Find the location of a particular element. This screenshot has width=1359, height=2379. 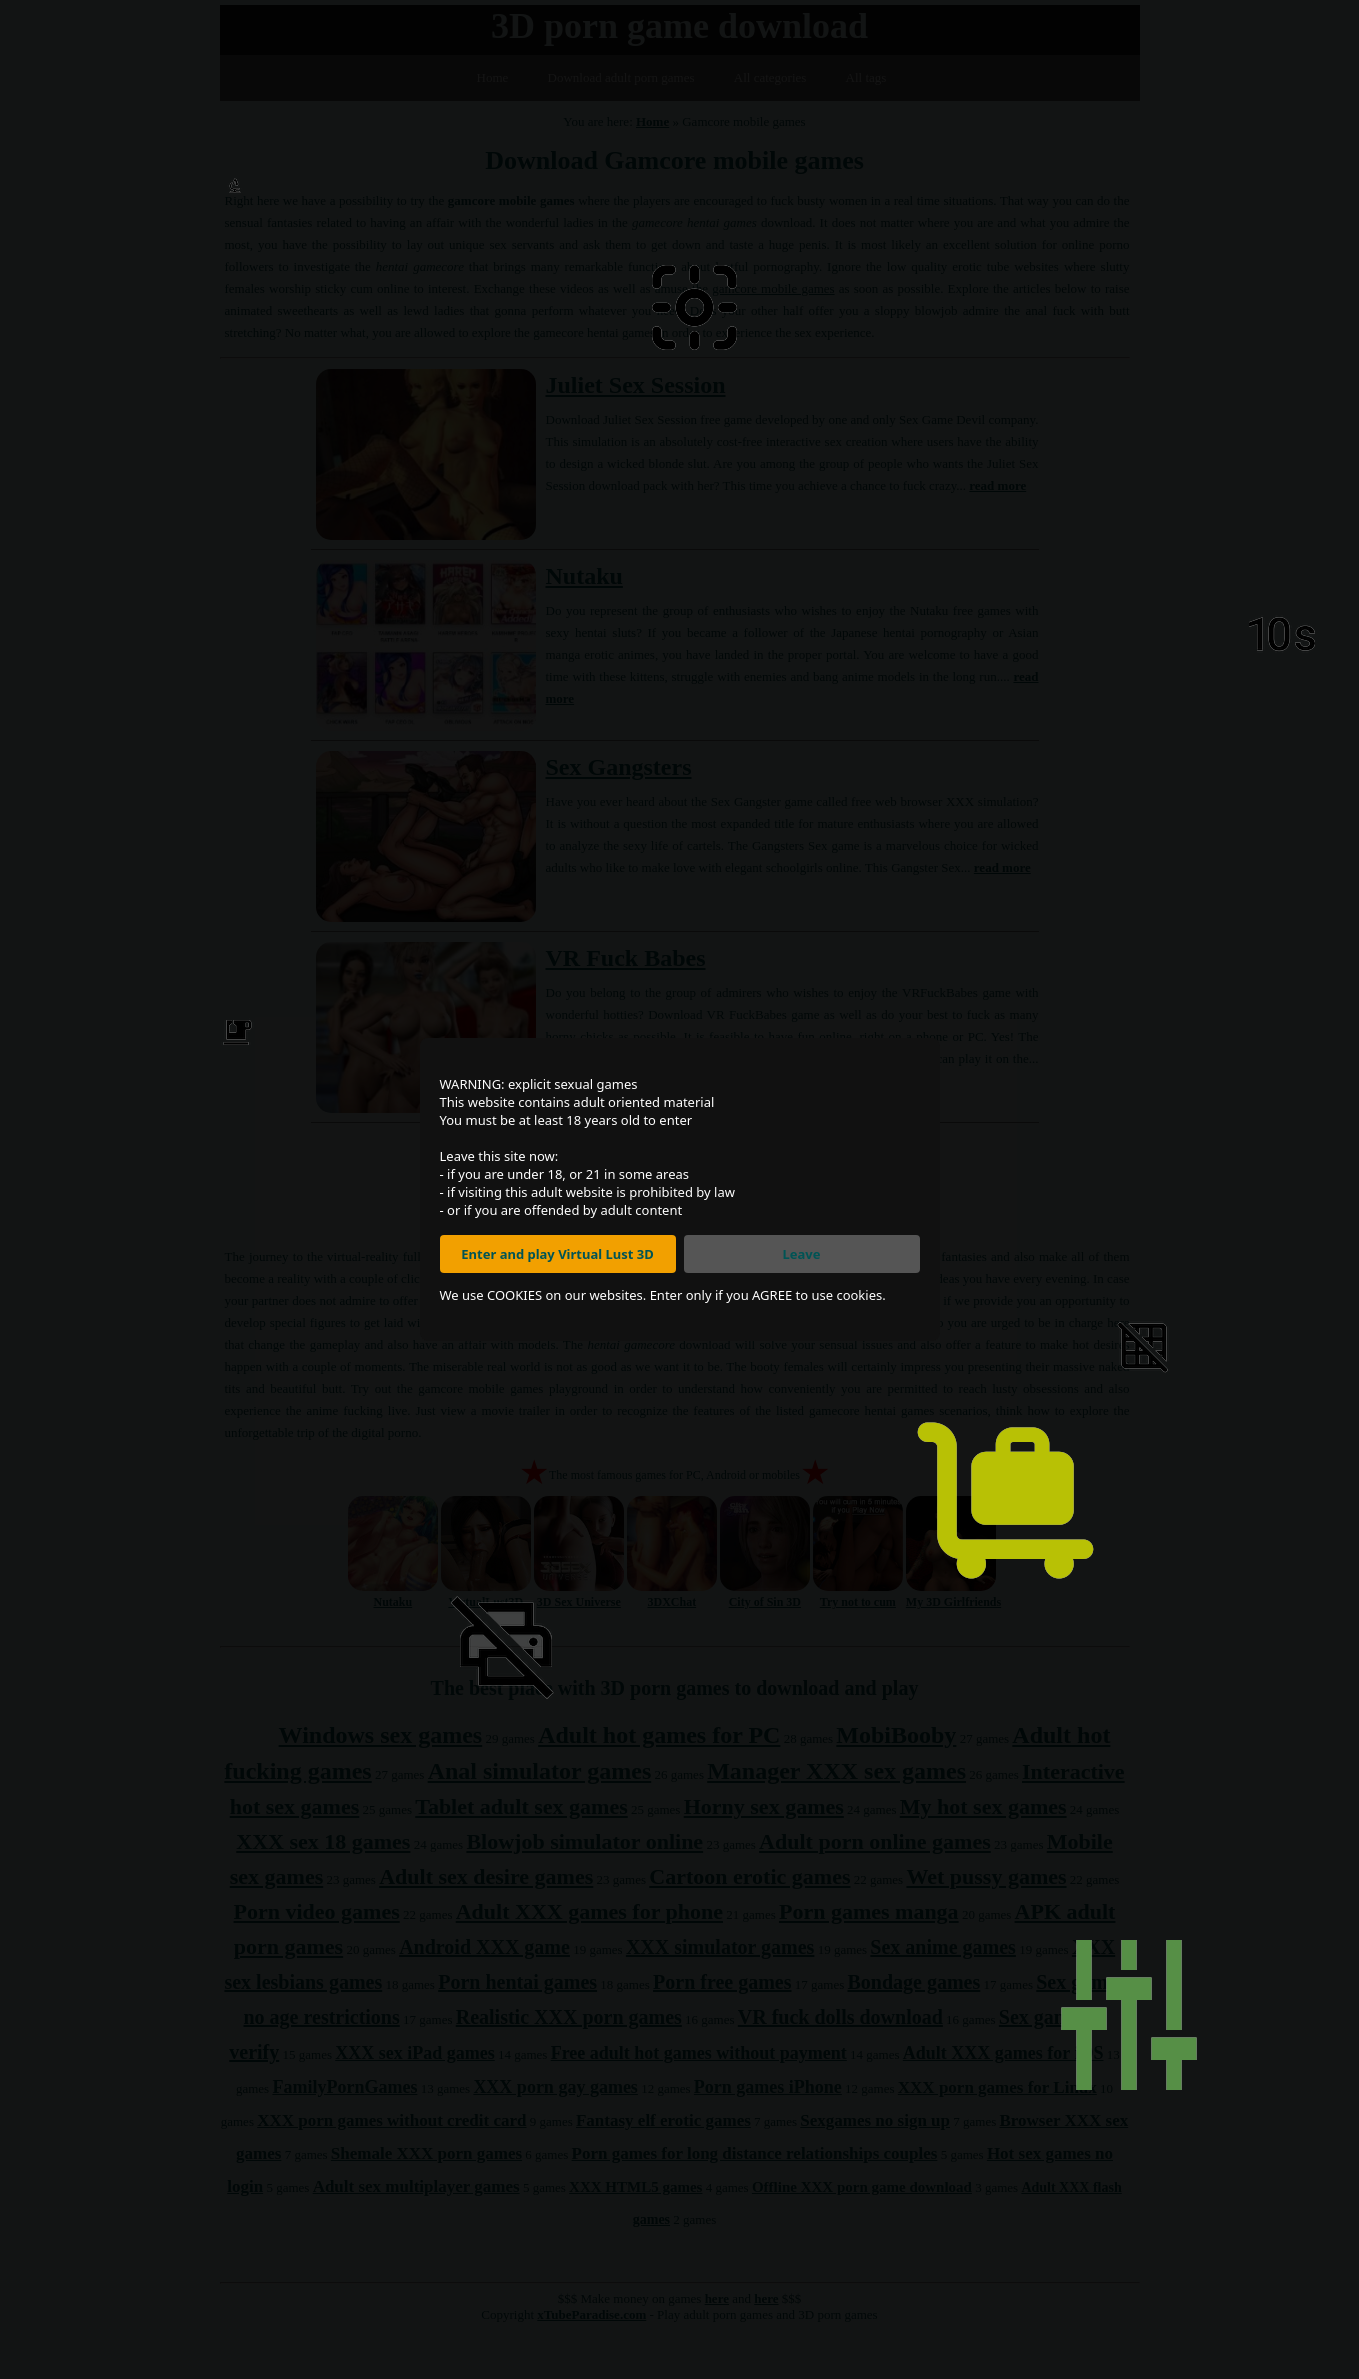

adjust settings or preferences is located at coordinates (1129, 2015).